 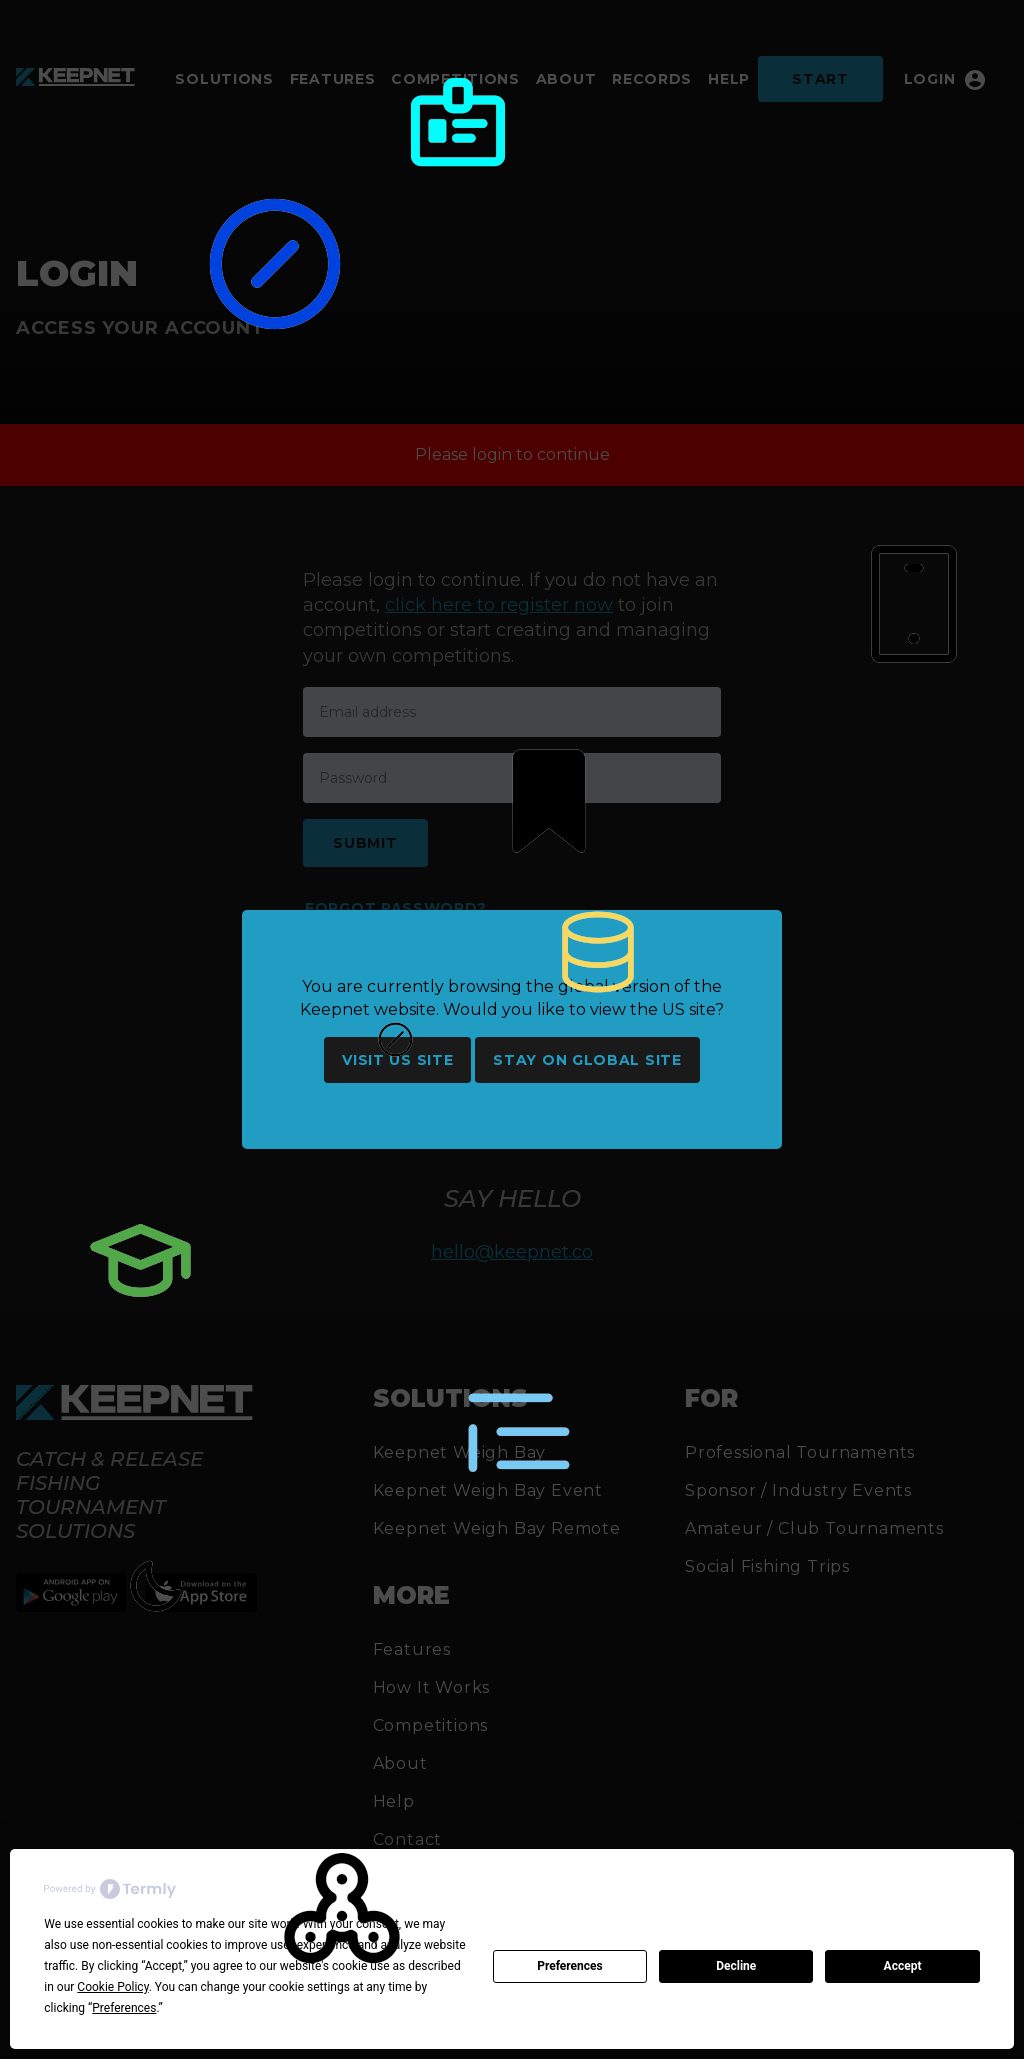 What do you see at coordinates (154, 1587) in the screenshot?
I see `toggle dark mode or night theme` at bounding box center [154, 1587].